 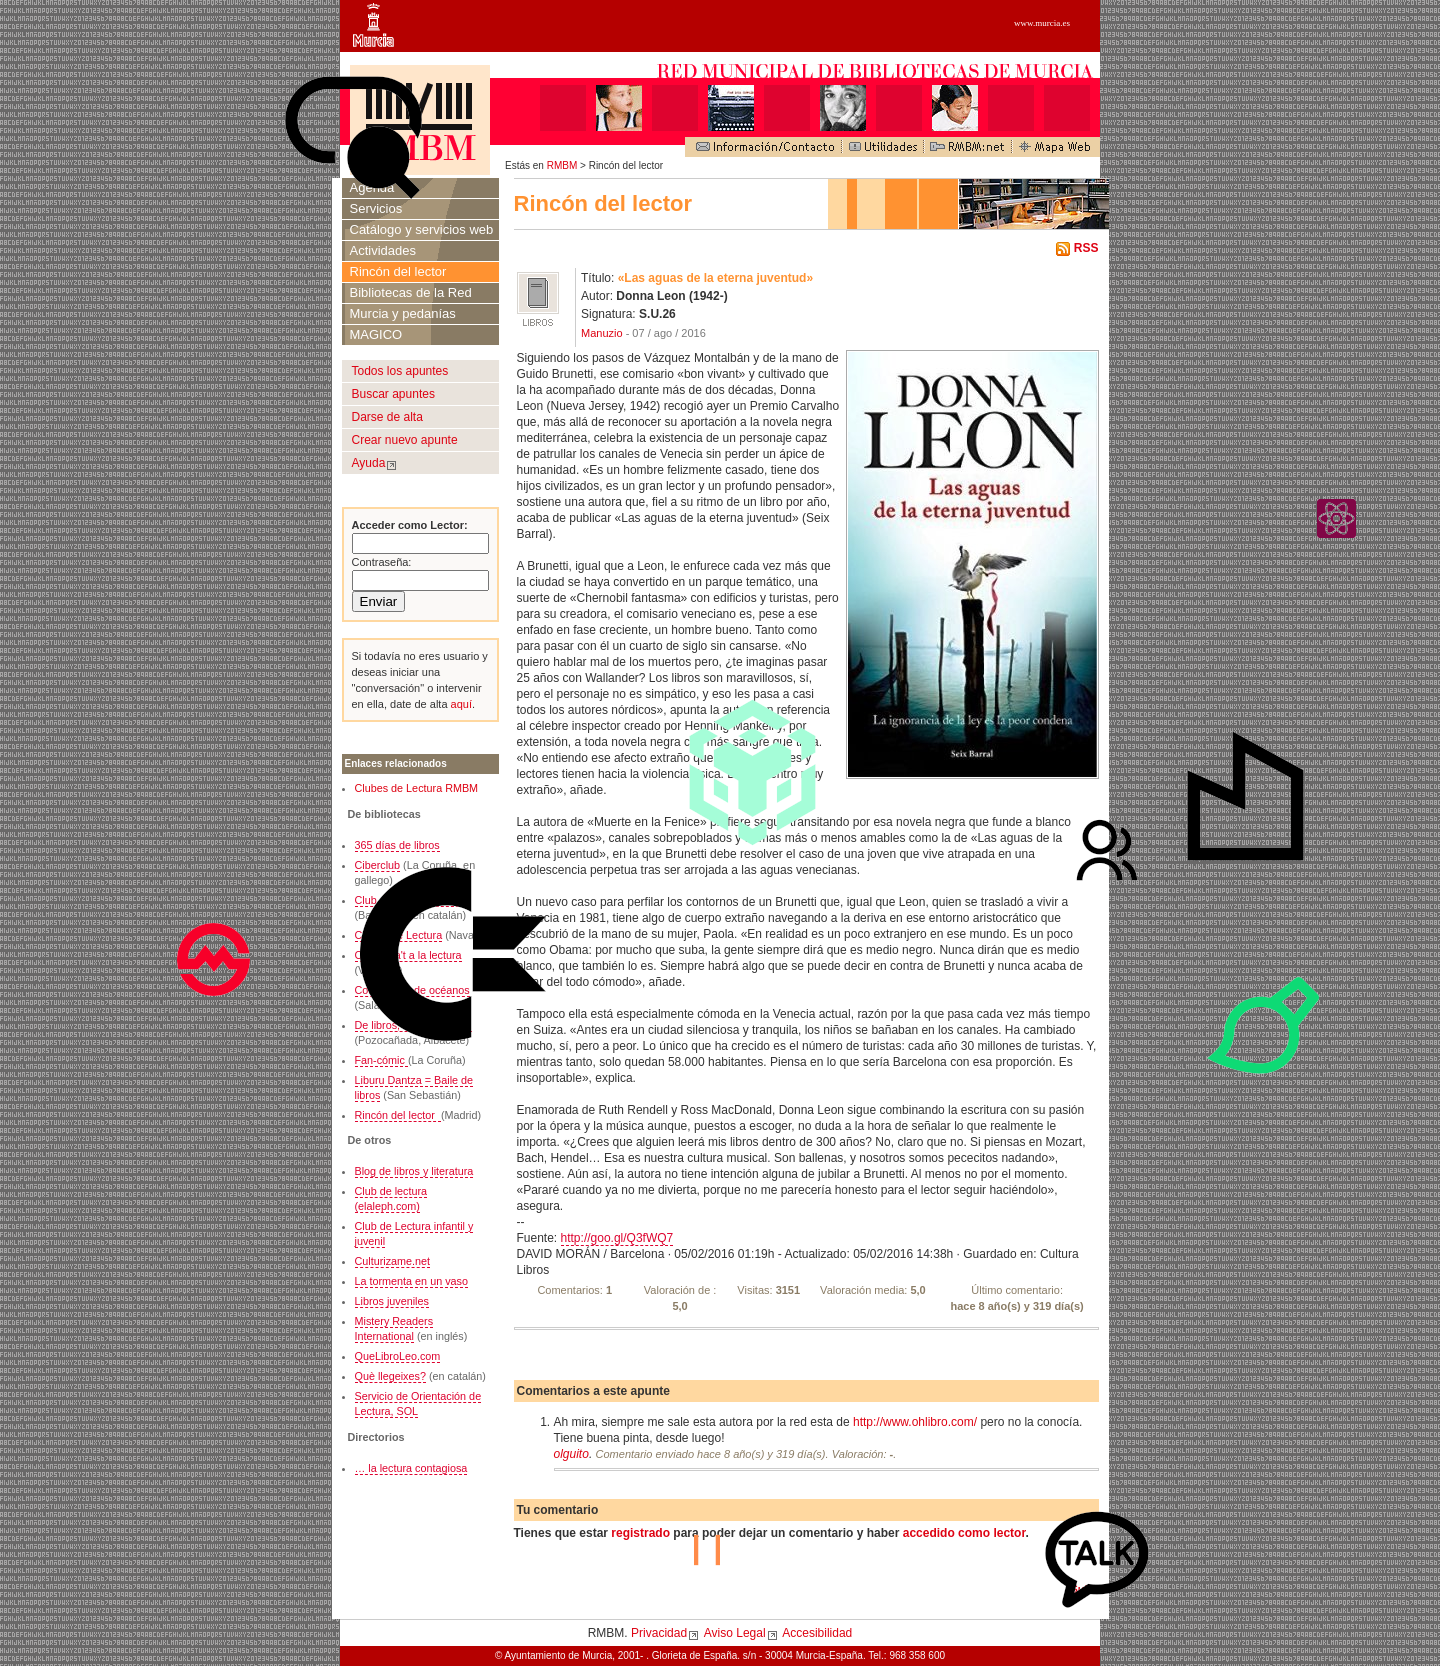 What do you see at coordinates (707, 1550) in the screenshot?
I see `pause media playback` at bounding box center [707, 1550].